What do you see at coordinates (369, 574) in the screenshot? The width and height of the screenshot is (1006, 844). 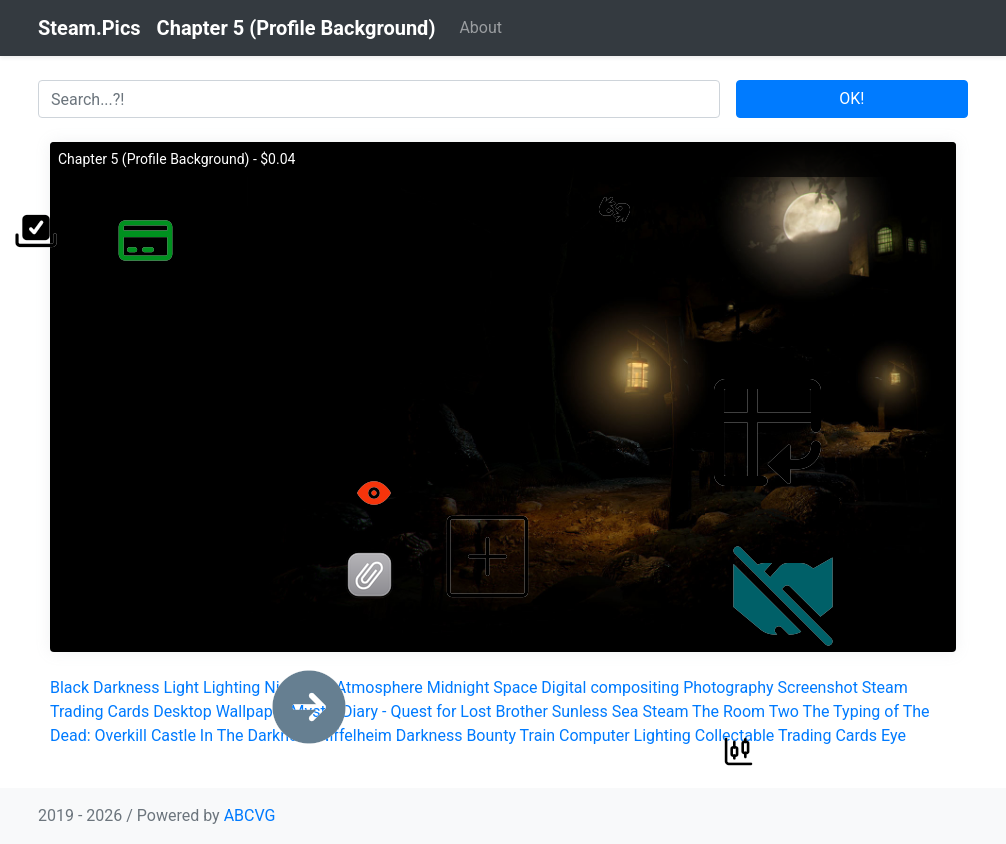 I see `open office or productivity applications` at bounding box center [369, 574].